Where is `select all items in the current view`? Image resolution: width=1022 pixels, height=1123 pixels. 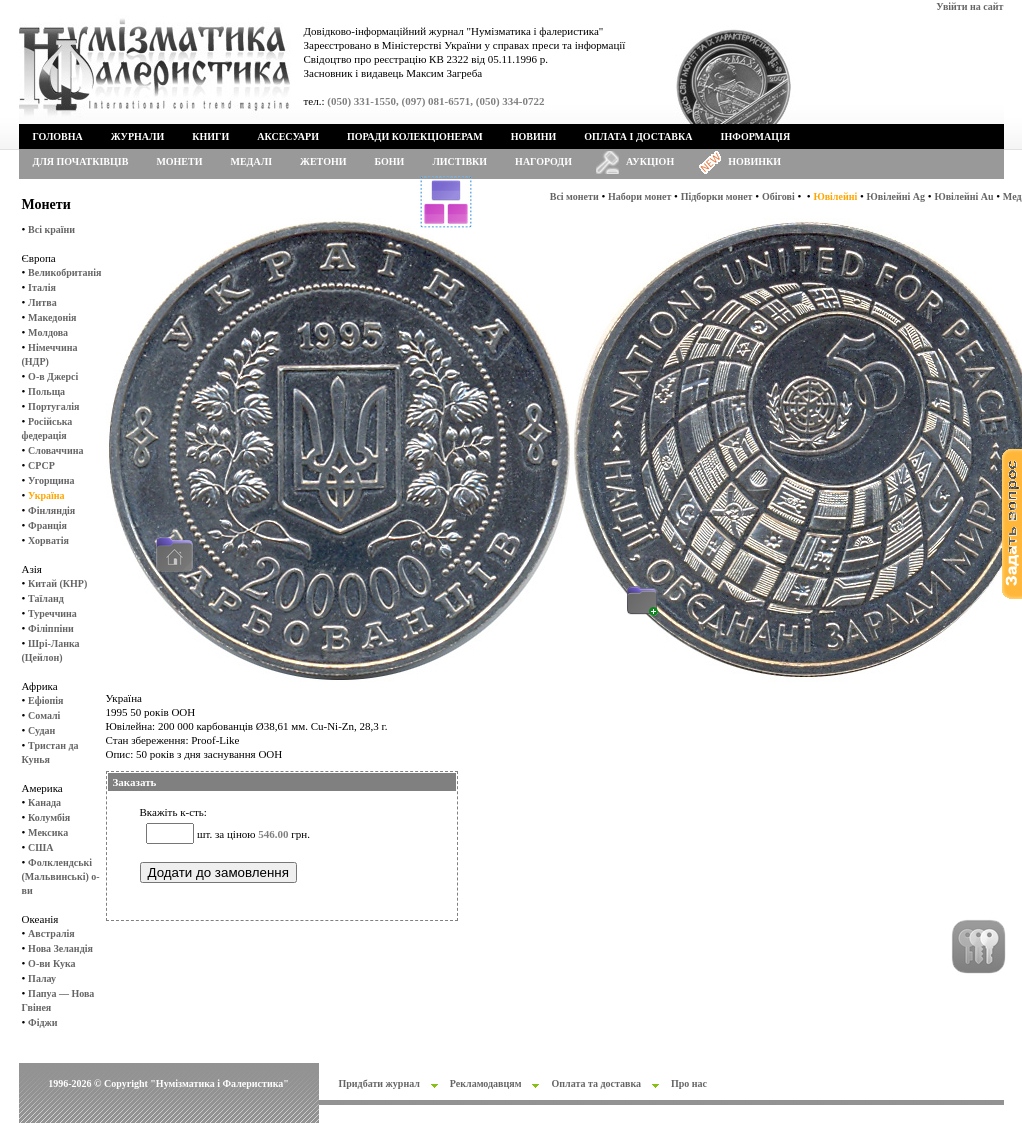 select all items in the current view is located at coordinates (446, 202).